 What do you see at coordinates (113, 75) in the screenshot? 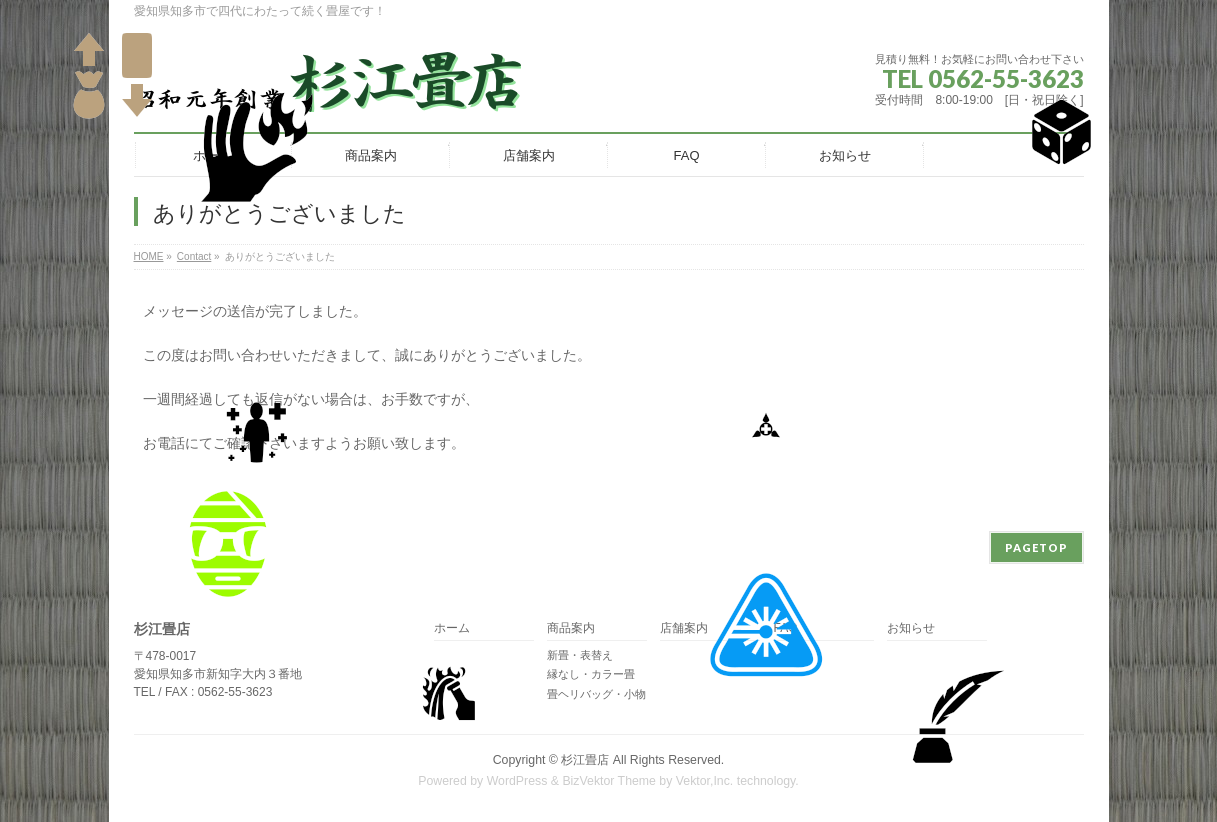
I see `purchase in-game cards or items` at bounding box center [113, 75].